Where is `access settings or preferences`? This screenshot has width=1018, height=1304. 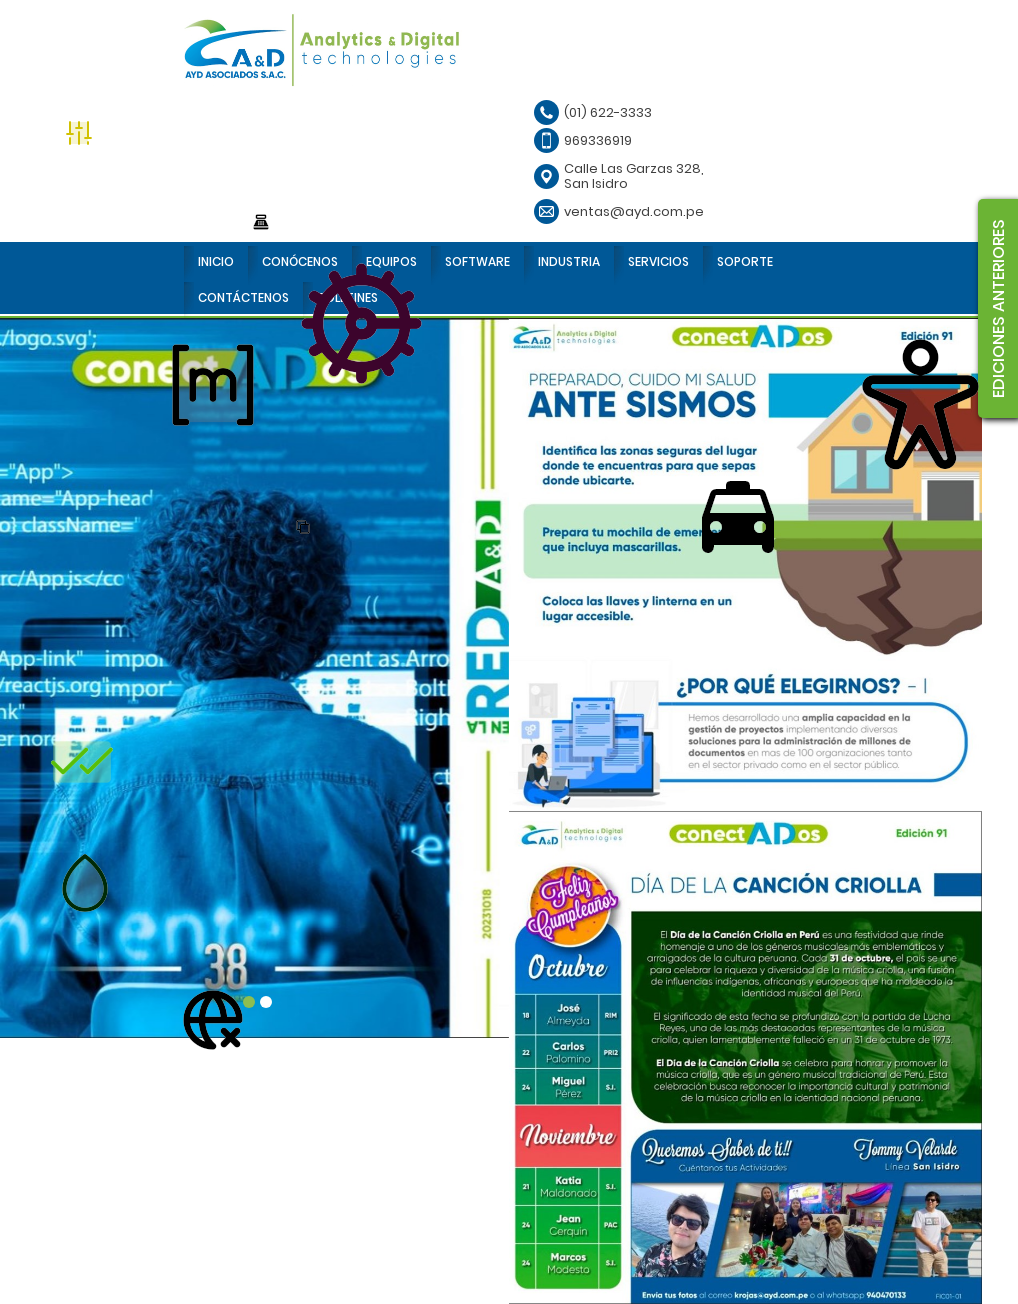 access settings or preferences is located at coordinates (361, 323).